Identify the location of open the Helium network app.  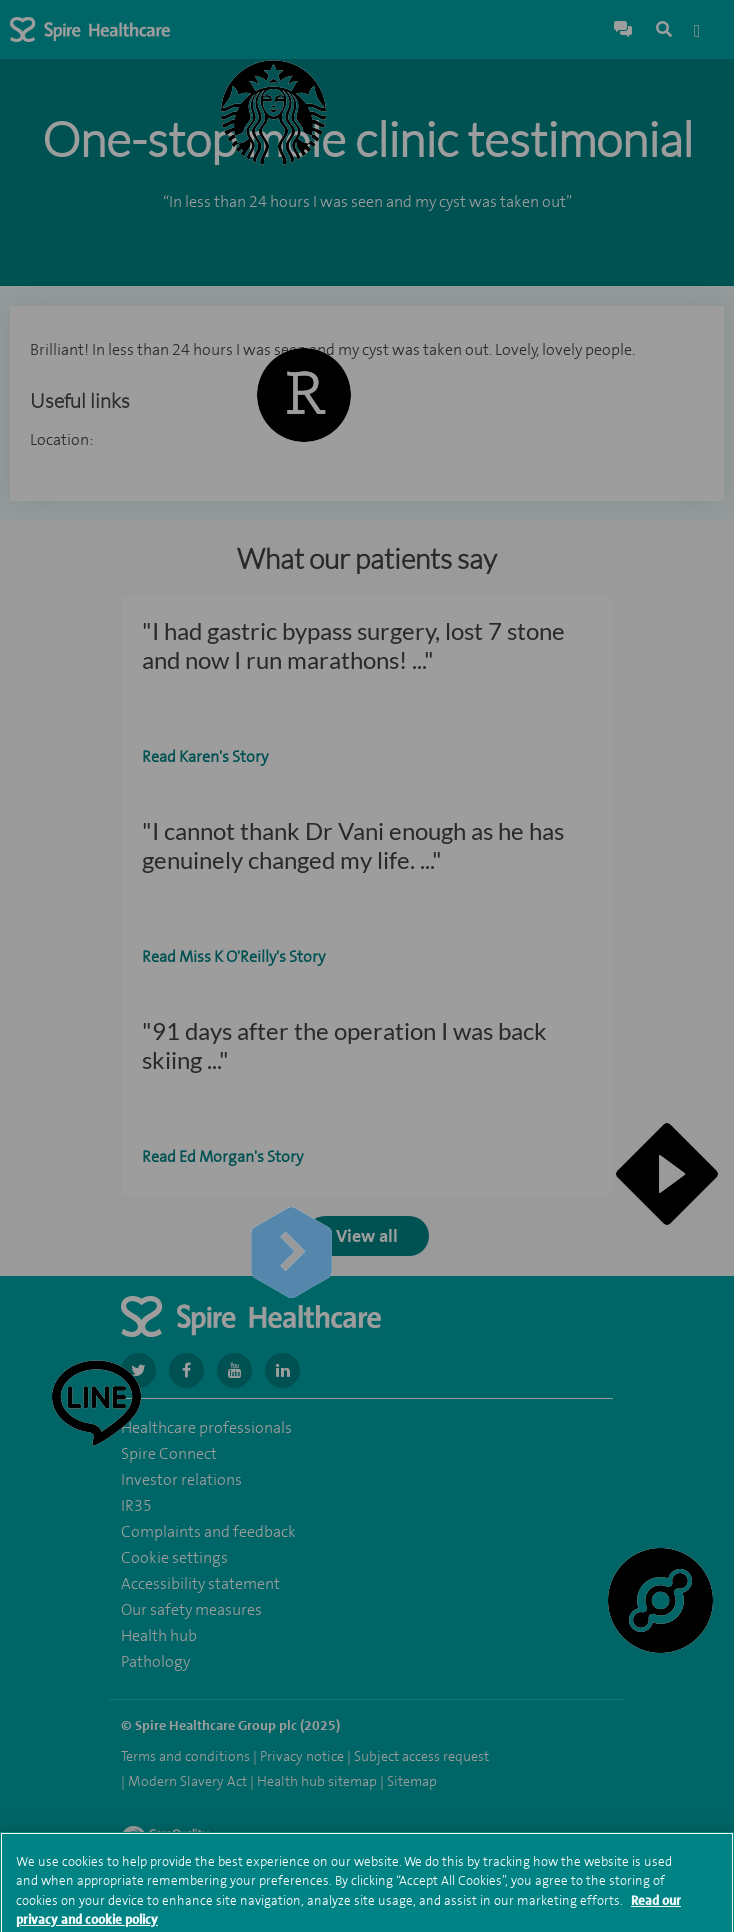
(660, 1600).